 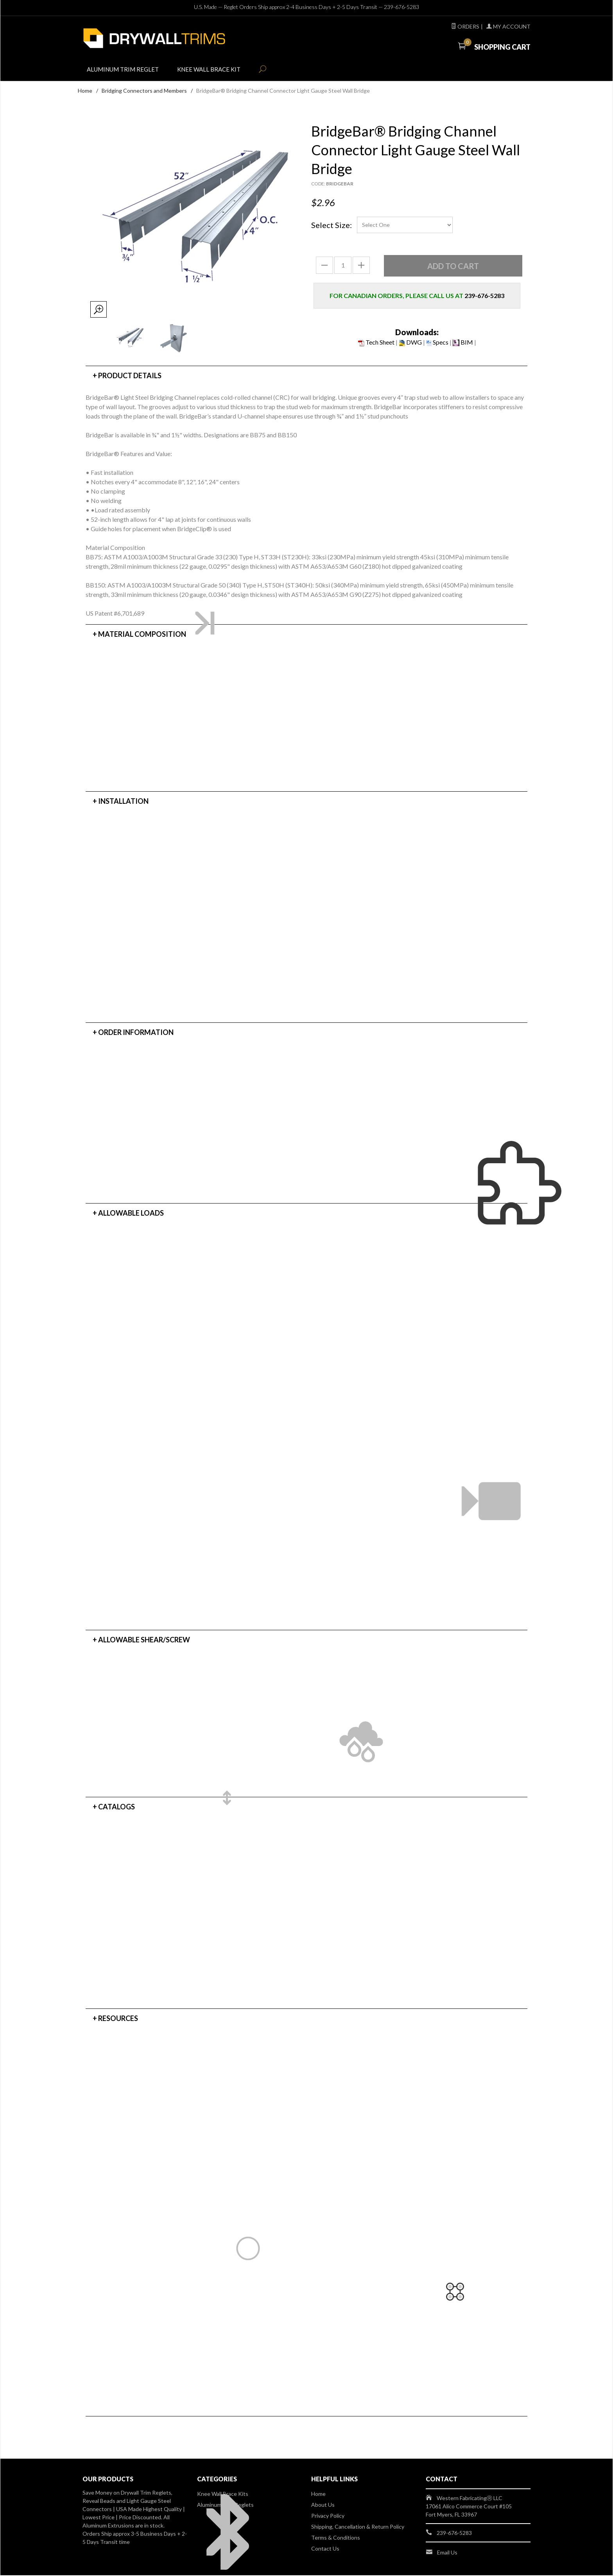 I want to click on unselected radio button option, so click(x=248, y=2248).